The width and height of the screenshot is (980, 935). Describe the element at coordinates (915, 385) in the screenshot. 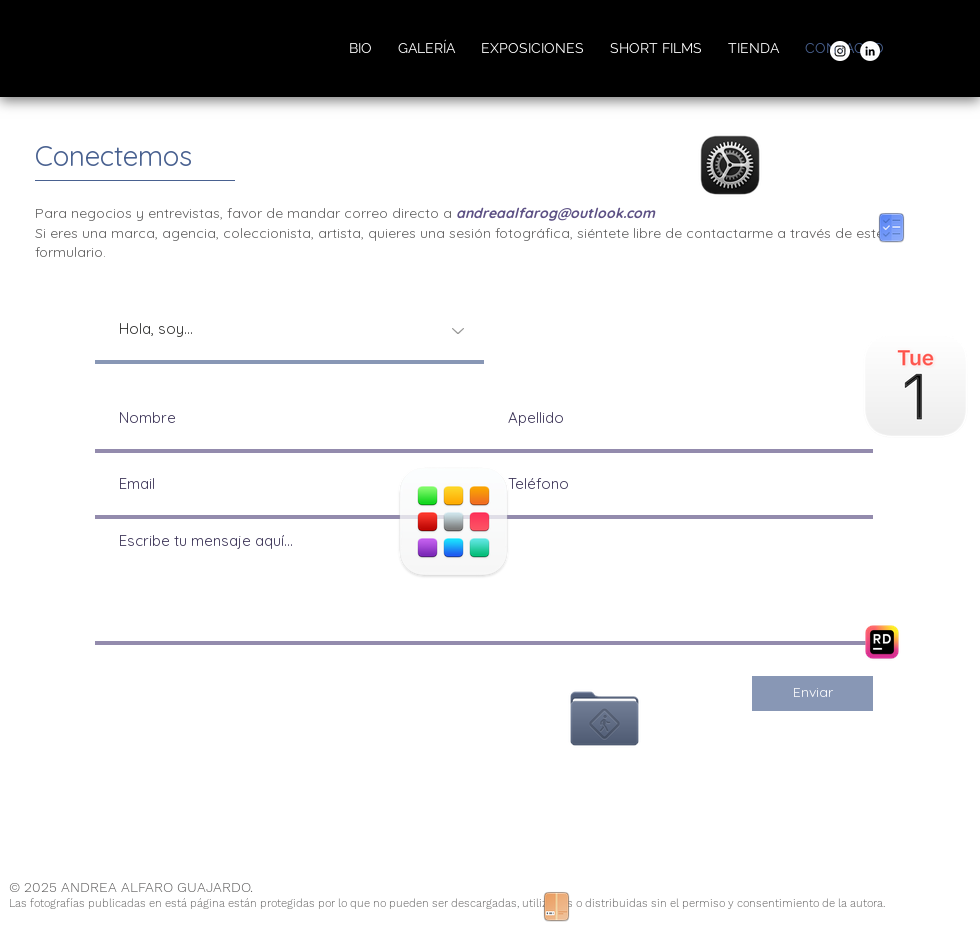

I see `open the calendar app` at that location.